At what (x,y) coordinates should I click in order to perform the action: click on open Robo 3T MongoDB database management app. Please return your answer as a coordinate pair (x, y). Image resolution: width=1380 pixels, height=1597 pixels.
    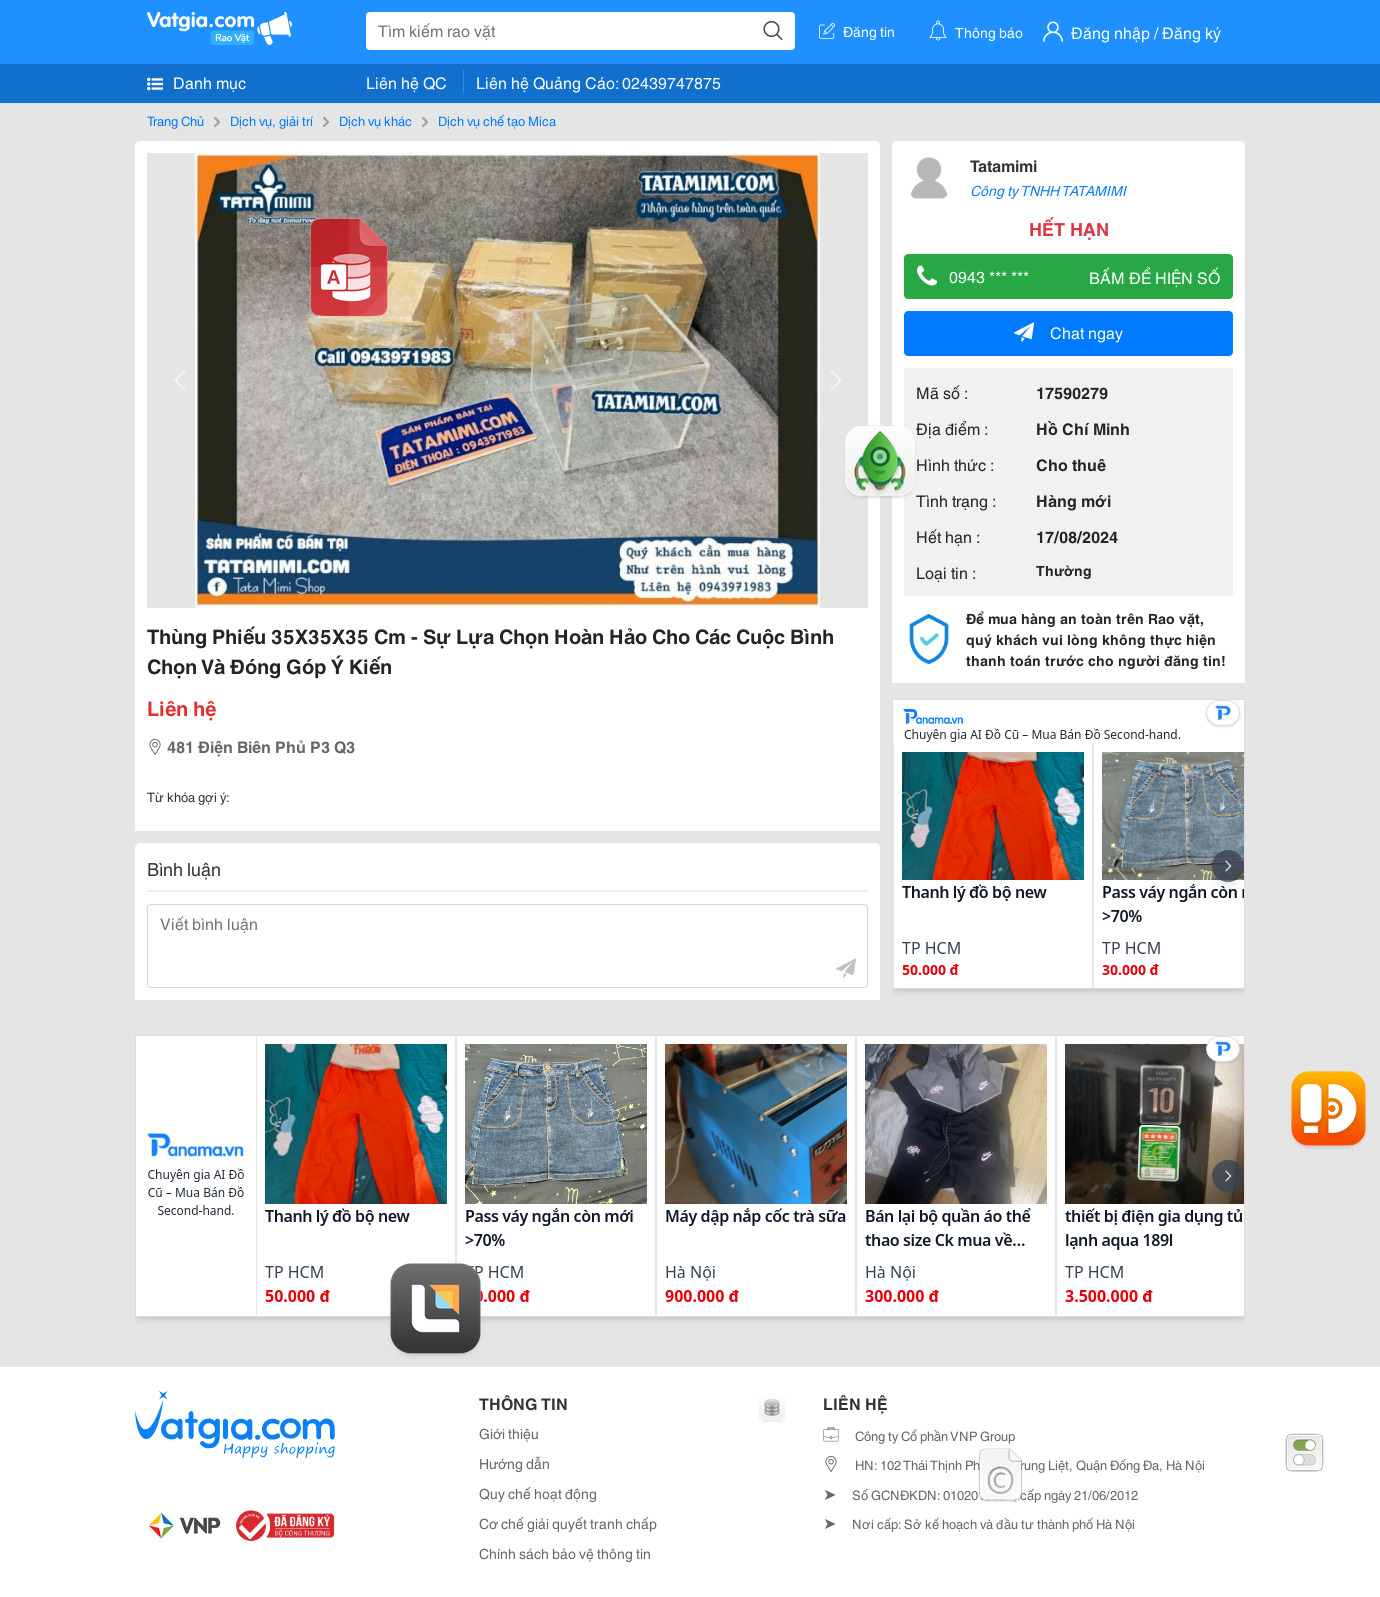
    Looking at the image, I should click on (880, 461).